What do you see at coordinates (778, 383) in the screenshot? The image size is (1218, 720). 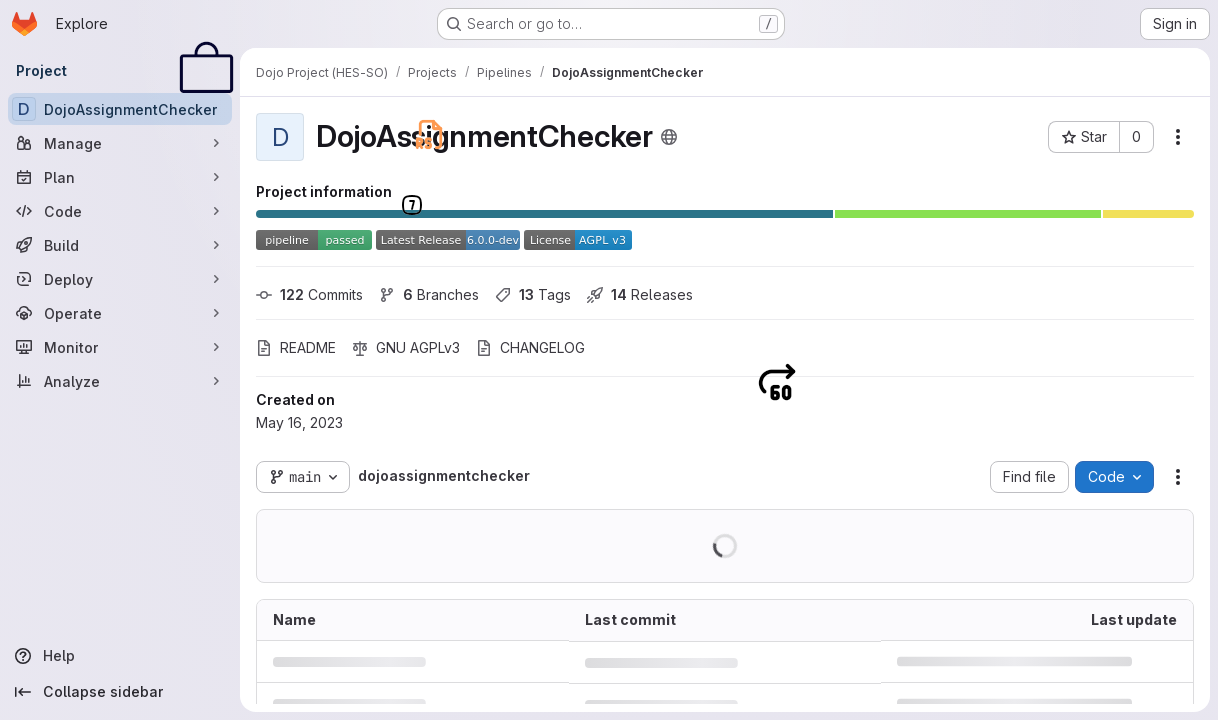 I see `skip forward 60 seconds` at bounding box center [778, 383].